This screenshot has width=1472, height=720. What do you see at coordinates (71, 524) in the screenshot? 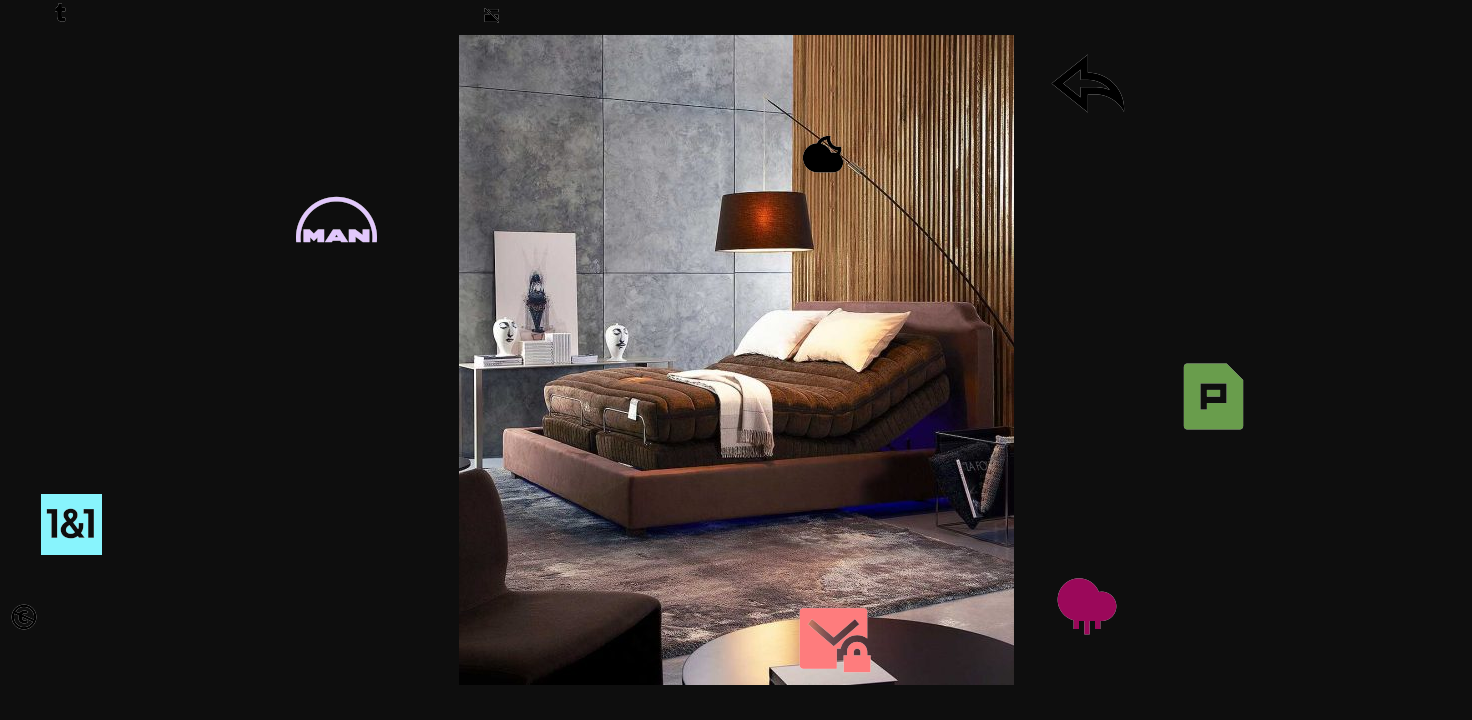
I see `1&1 web hosting service logo` at bounding box center [71, 524].